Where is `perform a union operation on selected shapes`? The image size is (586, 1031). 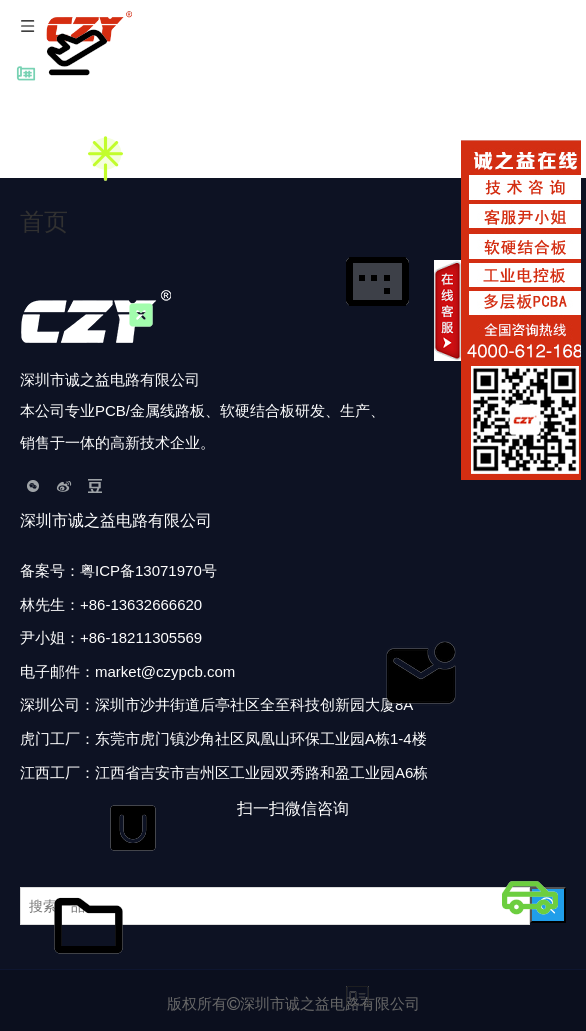 perform a union operation on selected shapes is located at coordinates (133, 828).